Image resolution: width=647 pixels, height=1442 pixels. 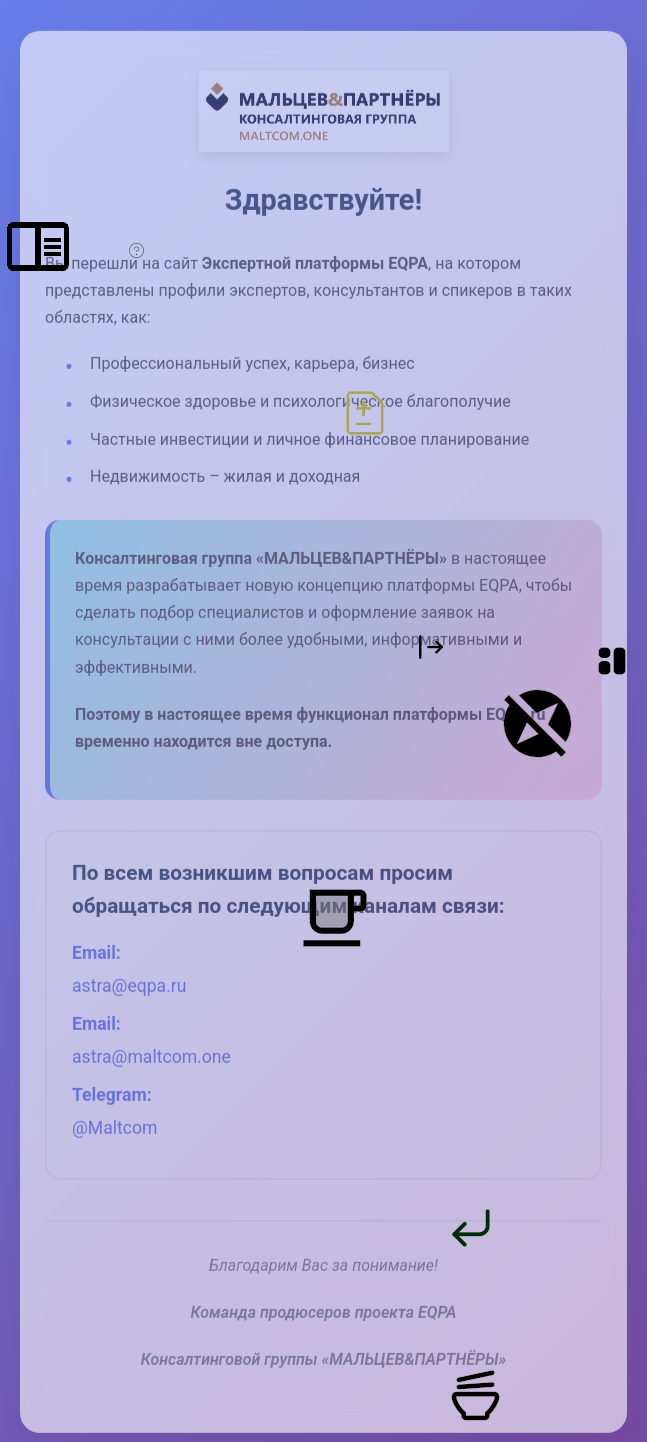 I want to click on disable compass or navigation mode, so click(x=537, y=723).